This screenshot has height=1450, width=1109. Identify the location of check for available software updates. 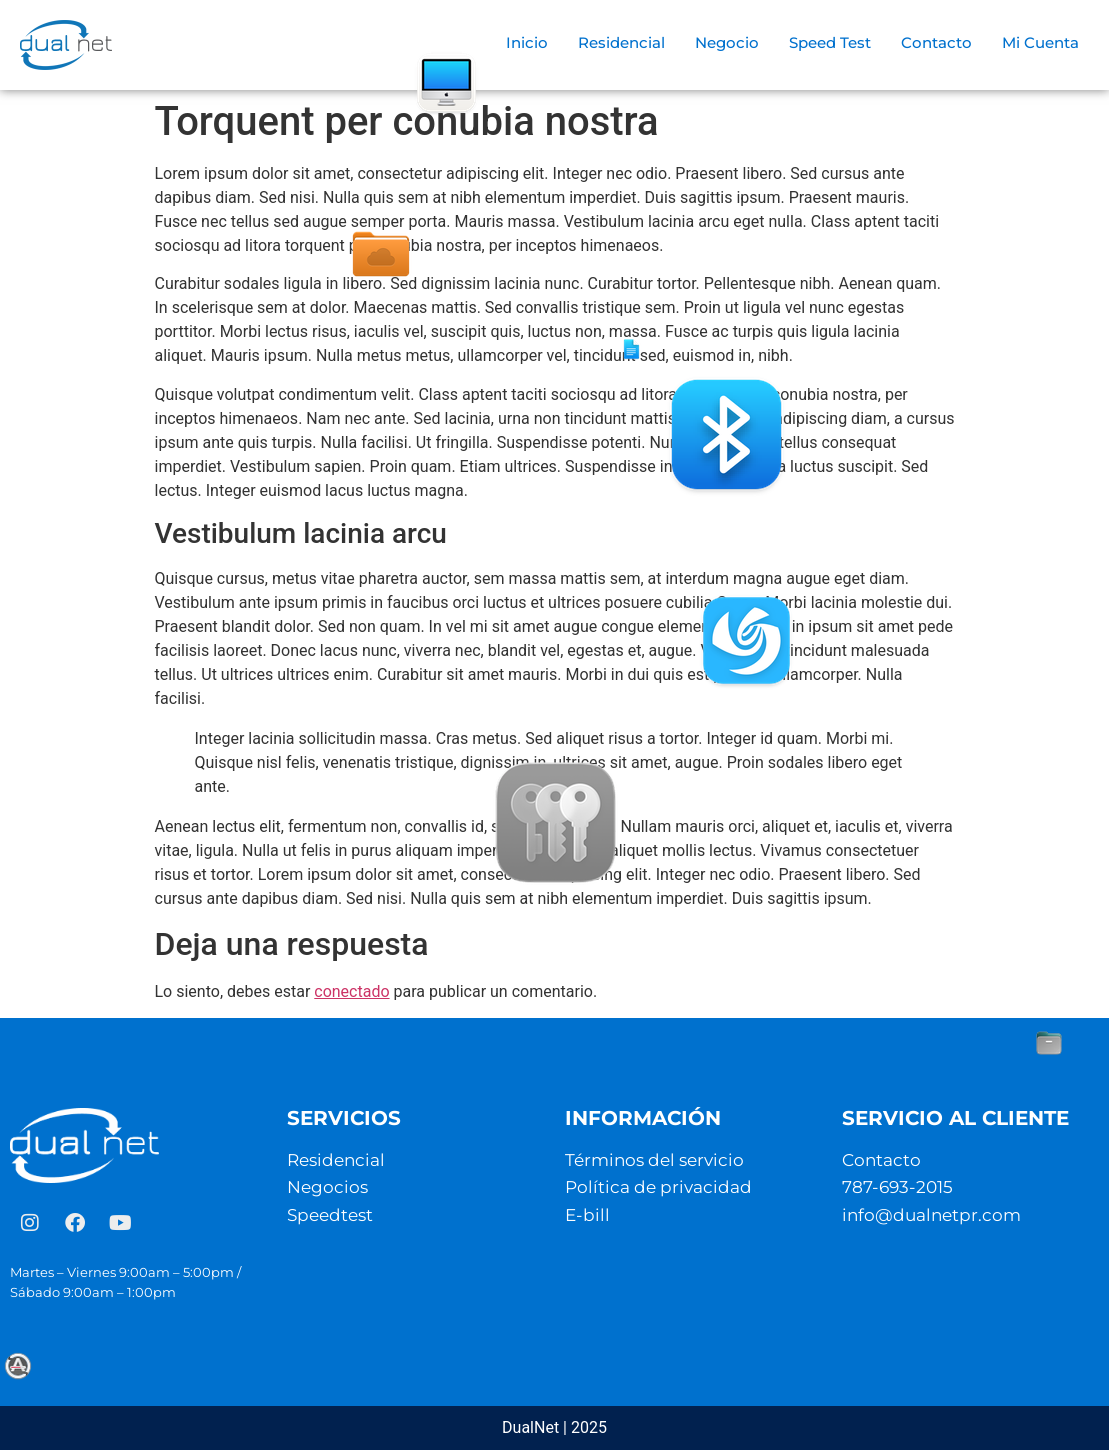
(18, 1366).